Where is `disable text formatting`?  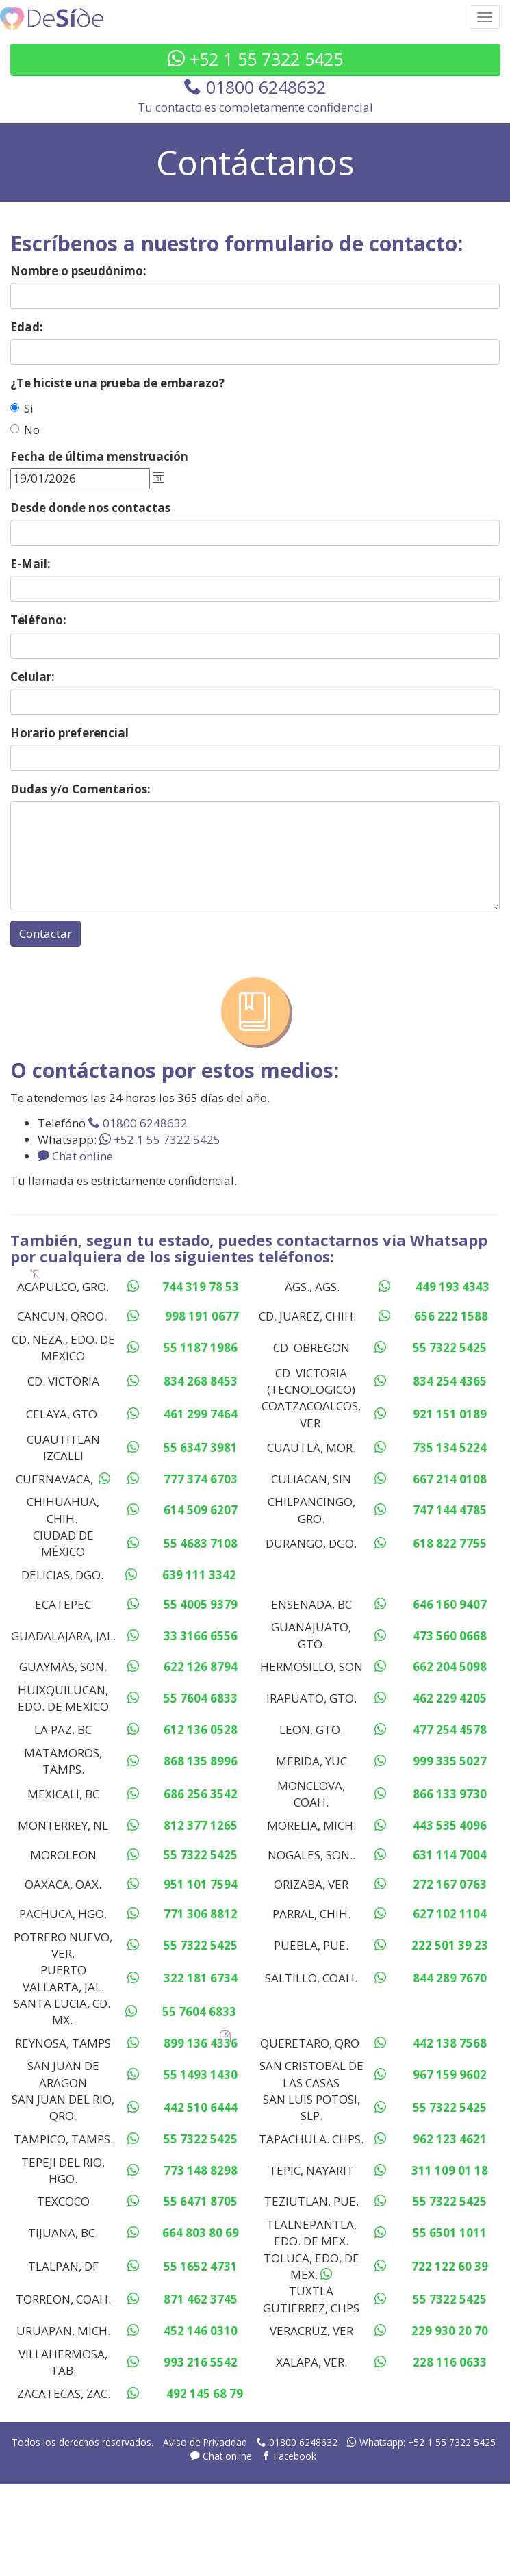
disable text formatting is located at coordinates (34, 1273).